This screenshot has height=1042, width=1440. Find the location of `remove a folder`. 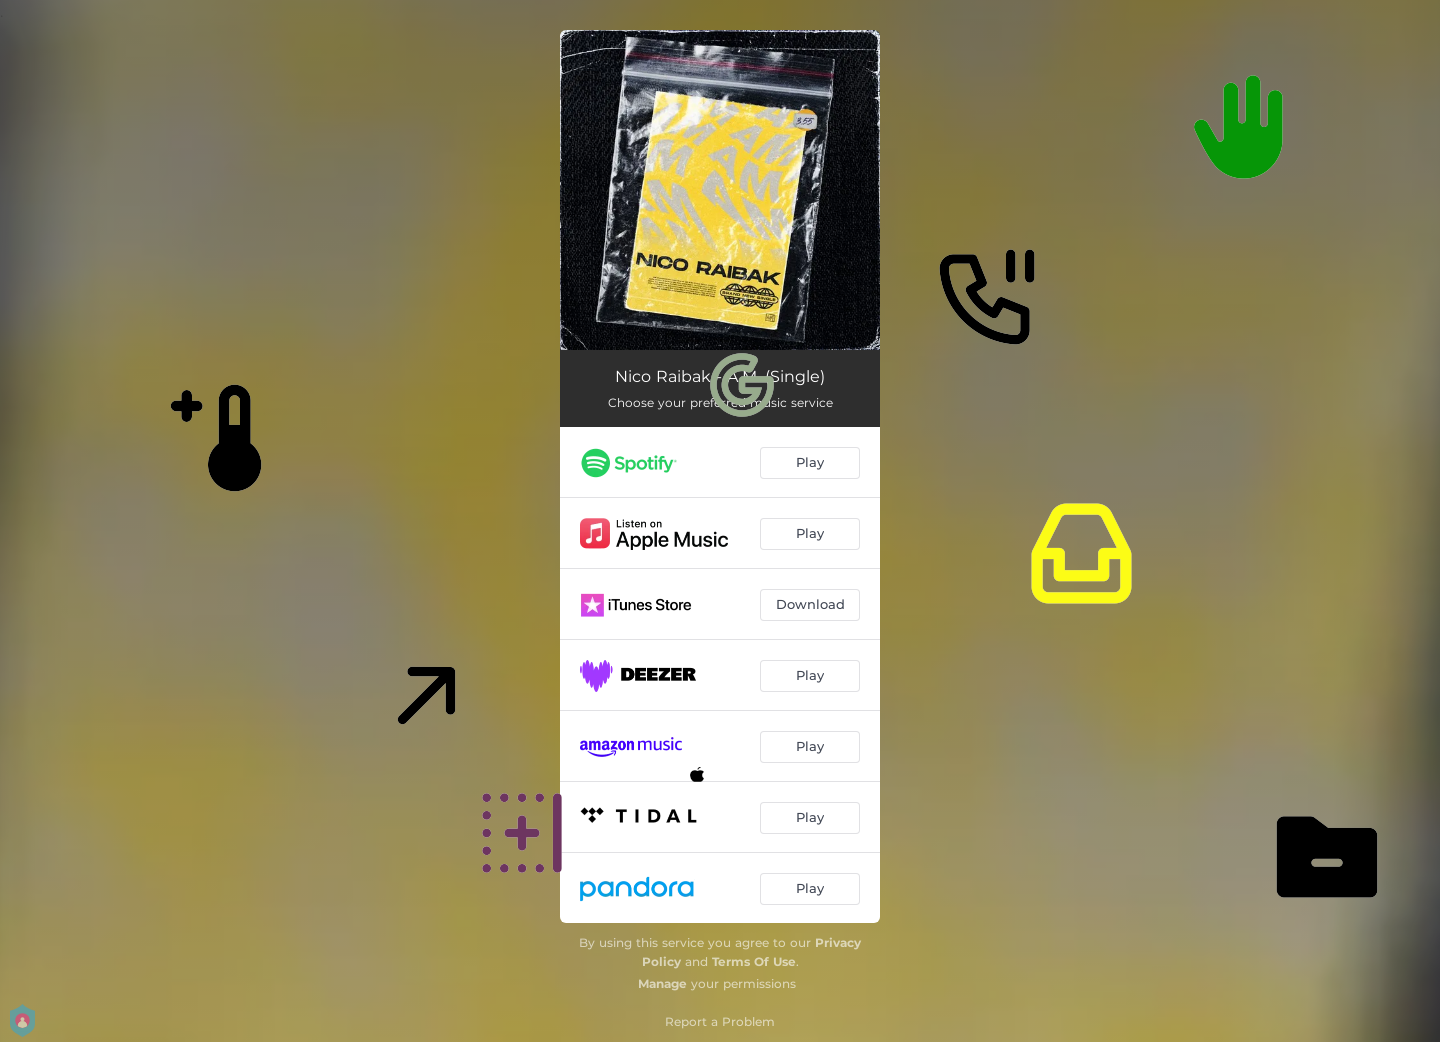

remove a folder is located at coordinates (1327, 855).